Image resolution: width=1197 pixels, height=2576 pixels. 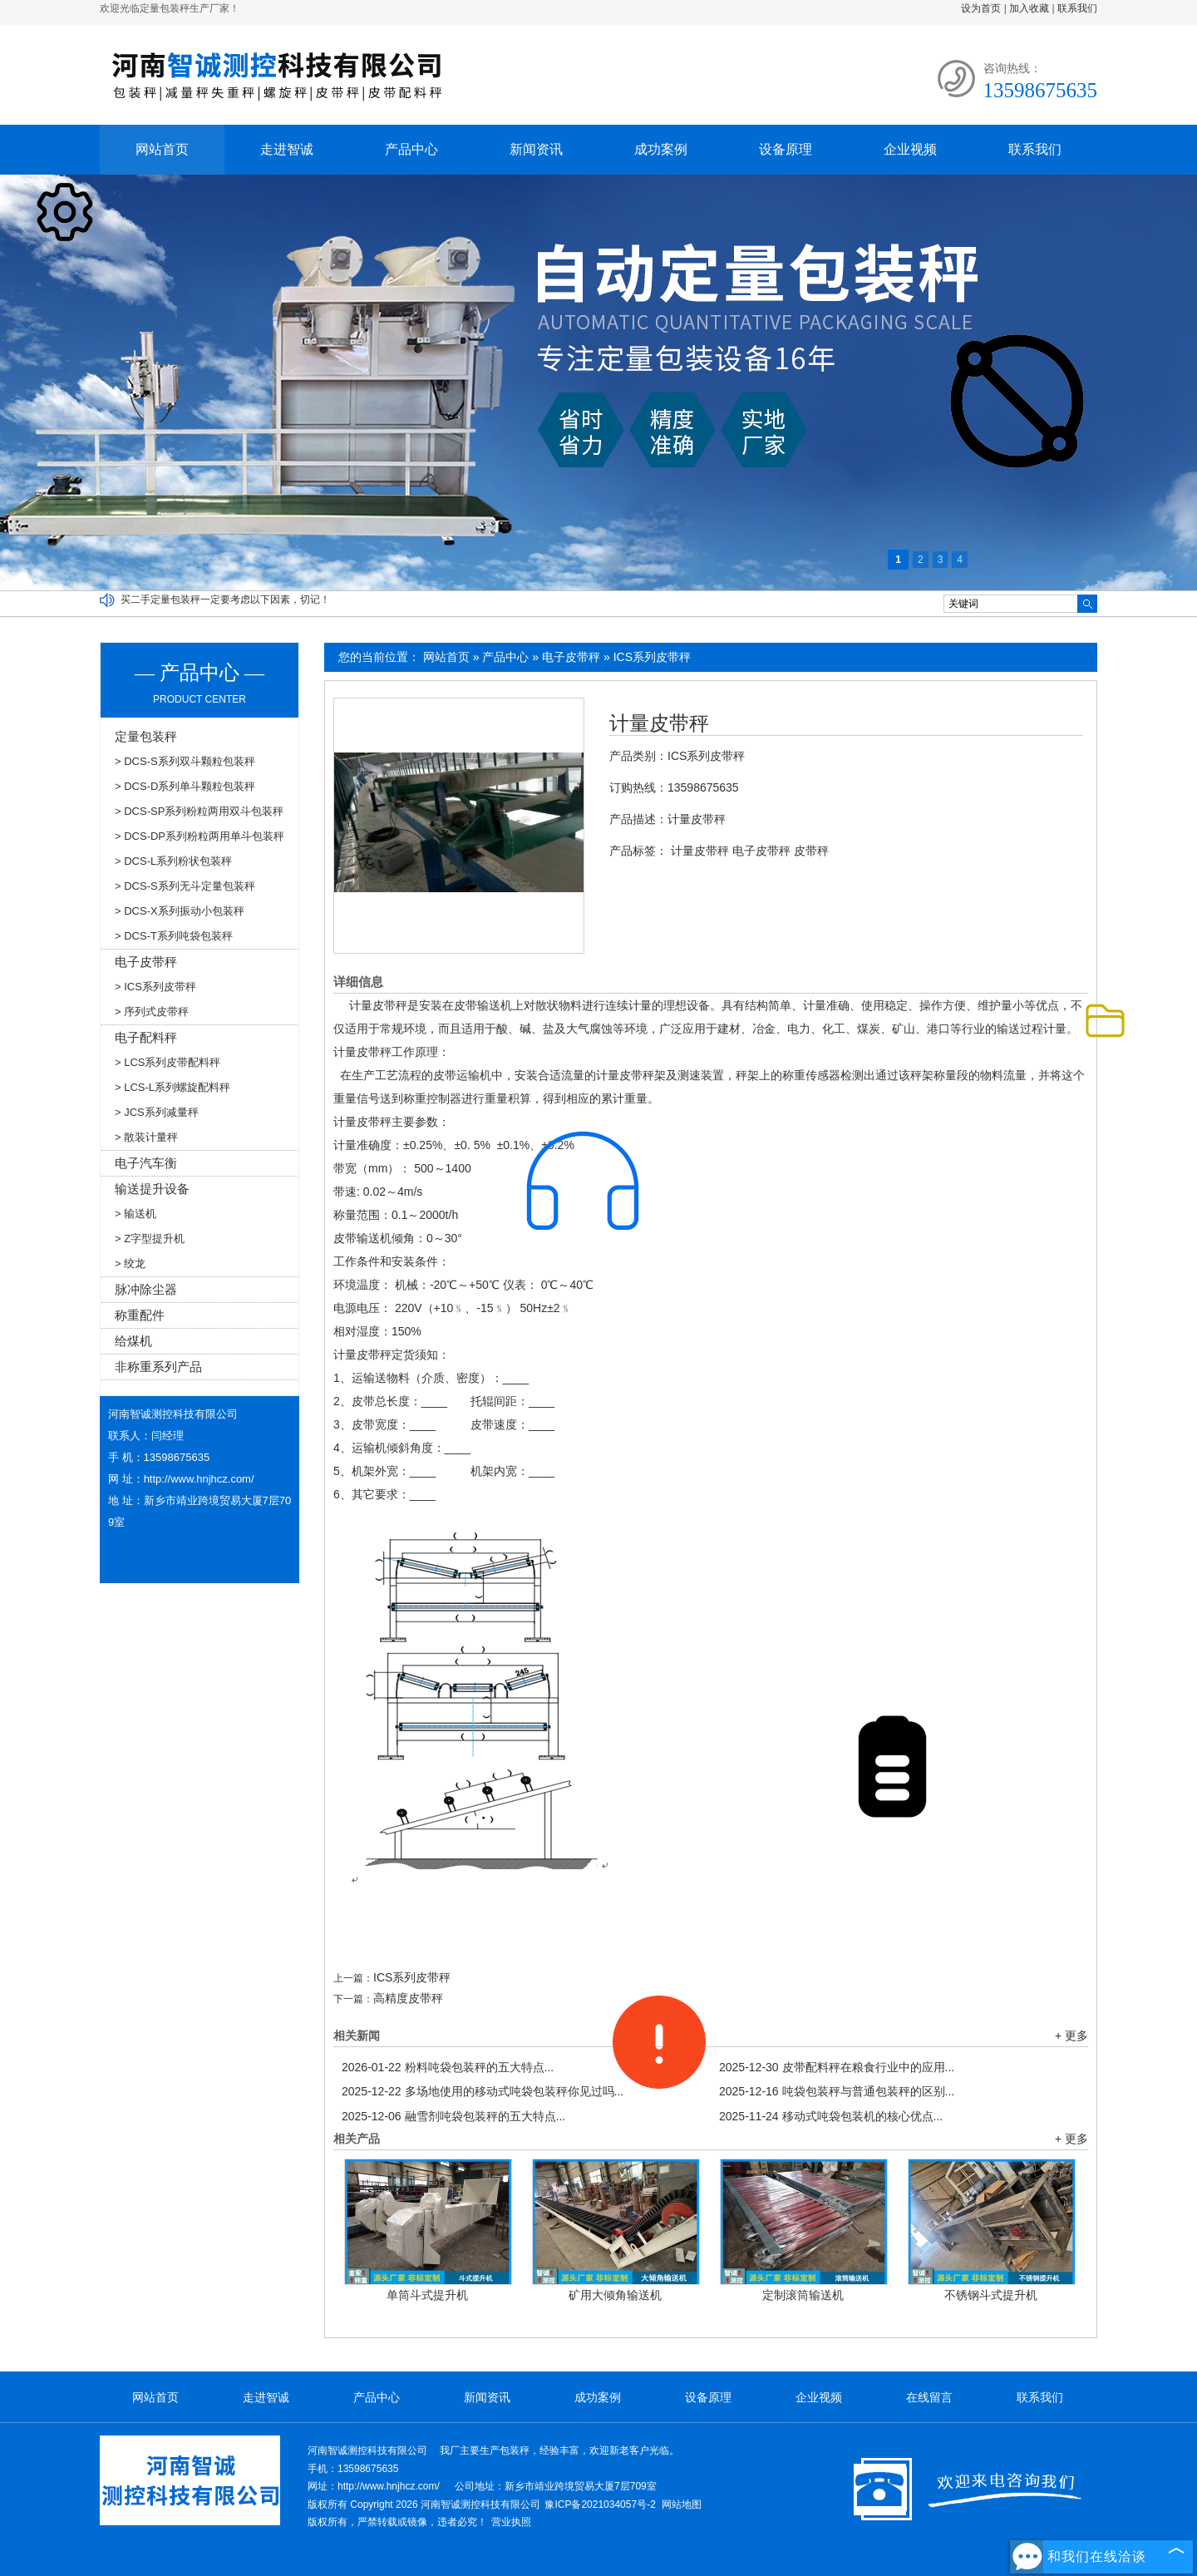 What do you see at coordinates (65, 212) in the screenshot?
I see `access settings or preferences` at bounding box center [65, 212].